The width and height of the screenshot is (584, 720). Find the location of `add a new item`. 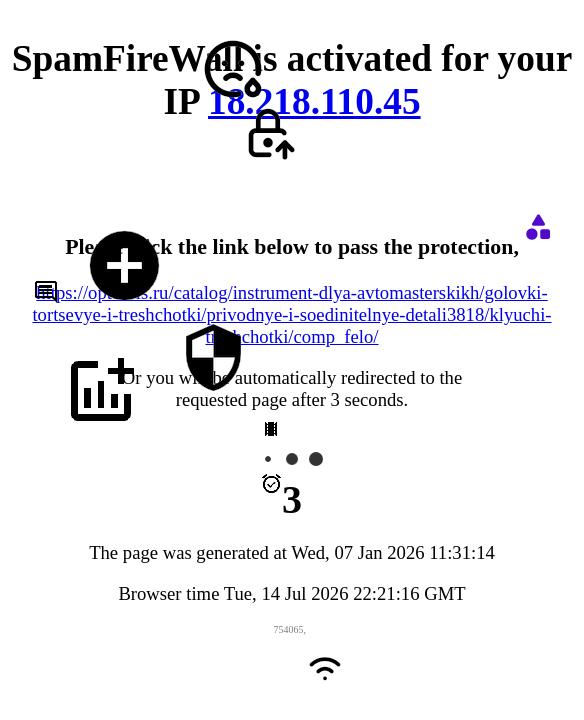

add a new item is located at coordinates (124, 265).